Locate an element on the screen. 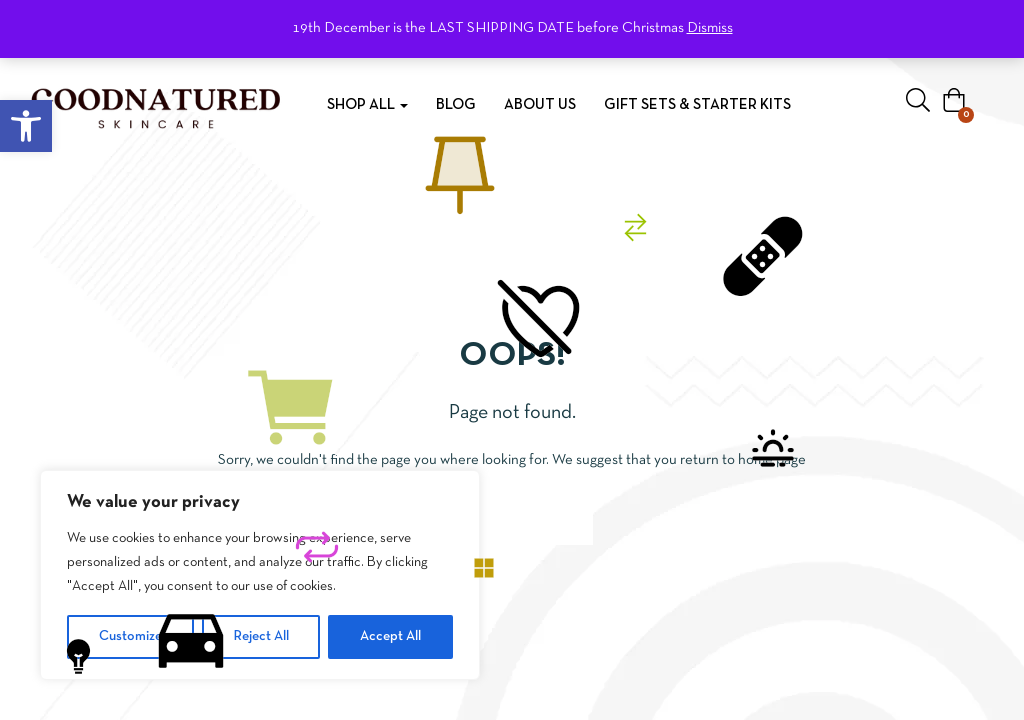 This screenshot has width=1024, height=720. view items in grid layout is located at coordinates (484, 568).